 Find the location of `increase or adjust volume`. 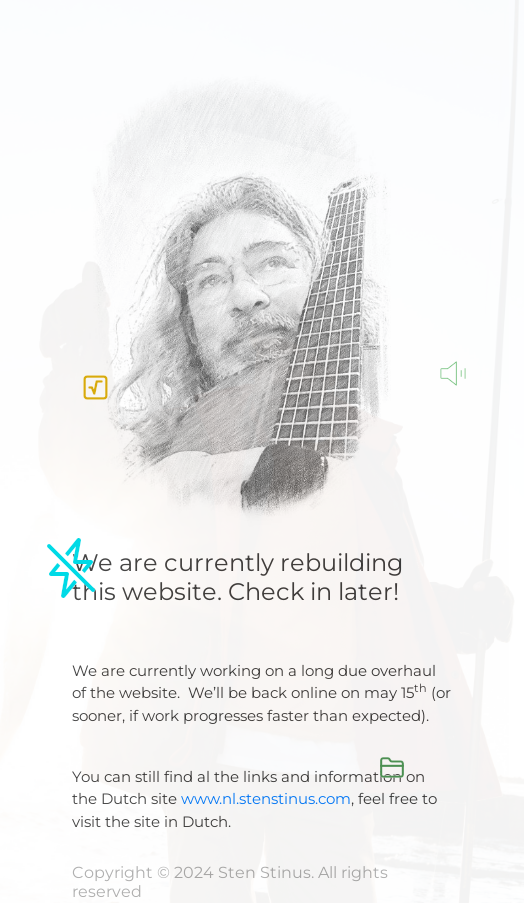

increase or adjust volume is located at coordinates (452, 373).